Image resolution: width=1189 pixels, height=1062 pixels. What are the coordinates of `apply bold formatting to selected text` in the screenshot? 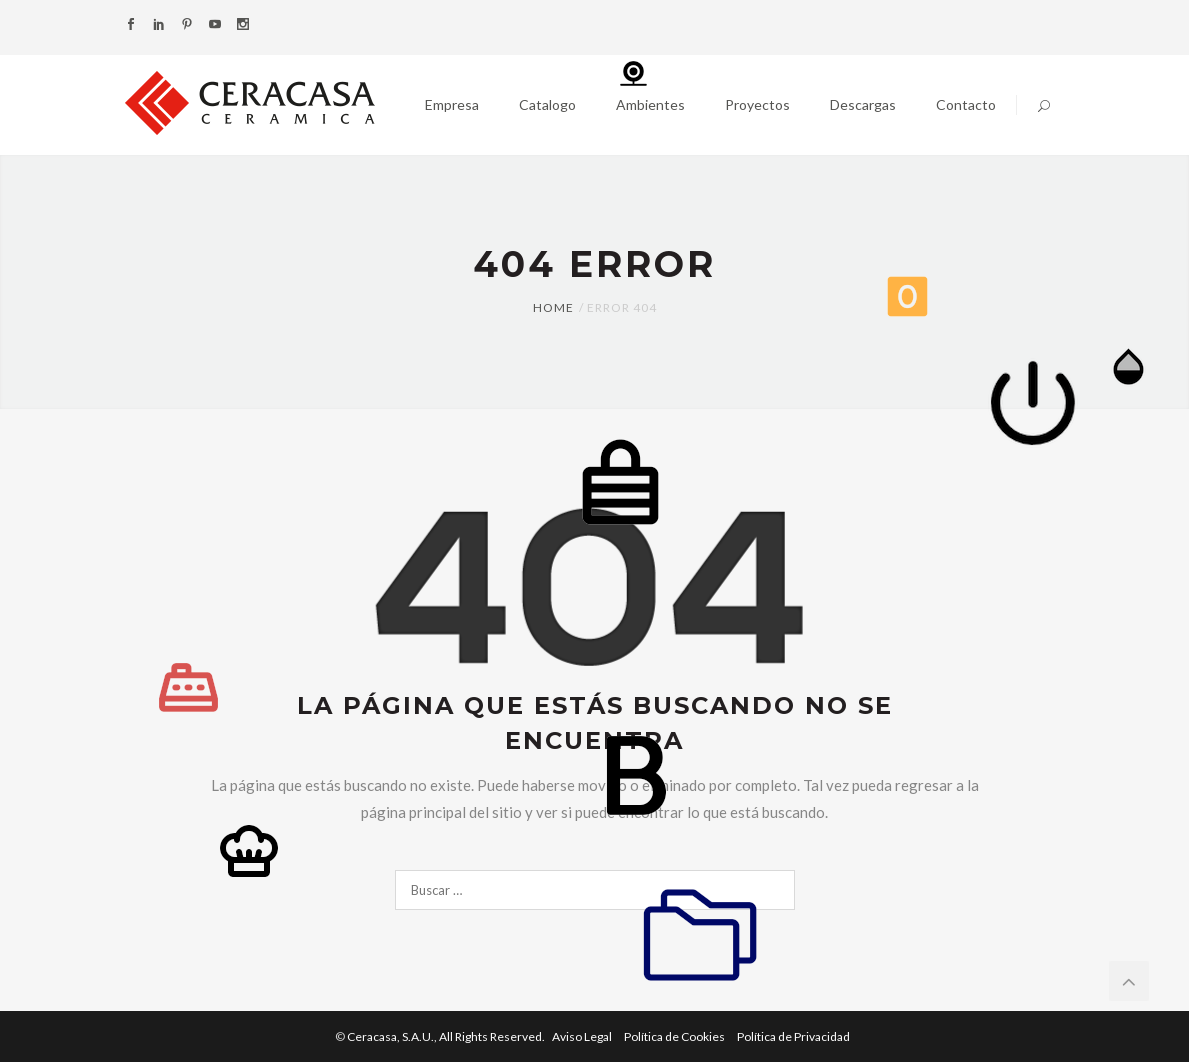 It's located at (636, 775).